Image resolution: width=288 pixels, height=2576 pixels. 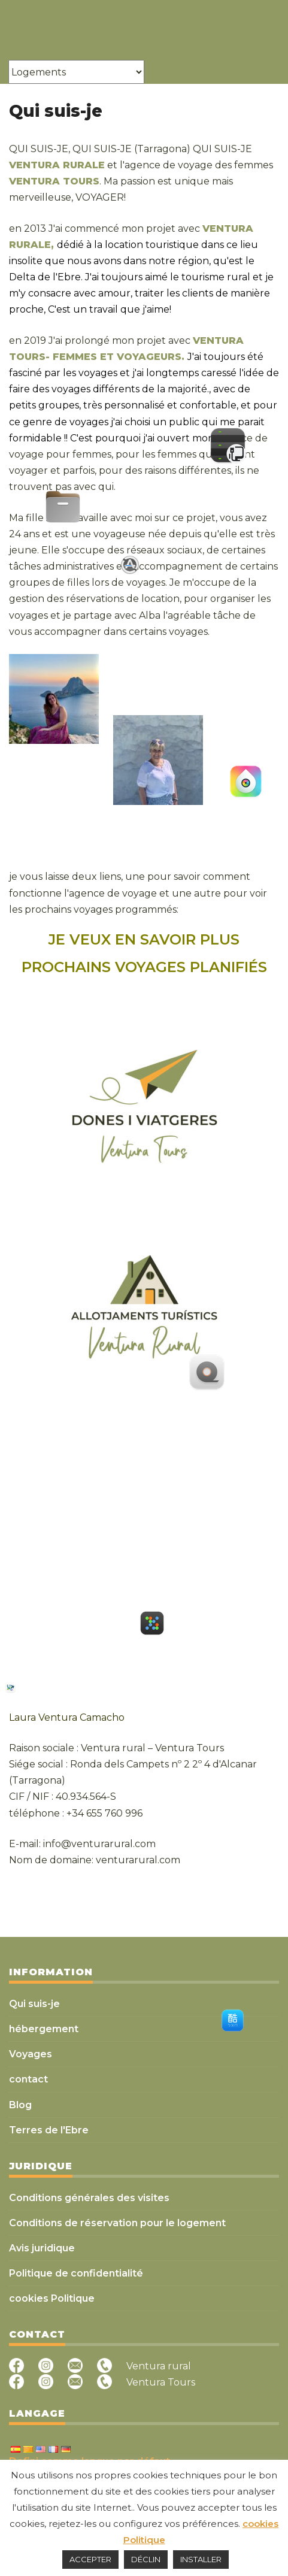 What do you see at coordinates (152, 1623) in the screenshot?
I see `launch gnome five or more puzzle game` at bounding box center [152, 1623].